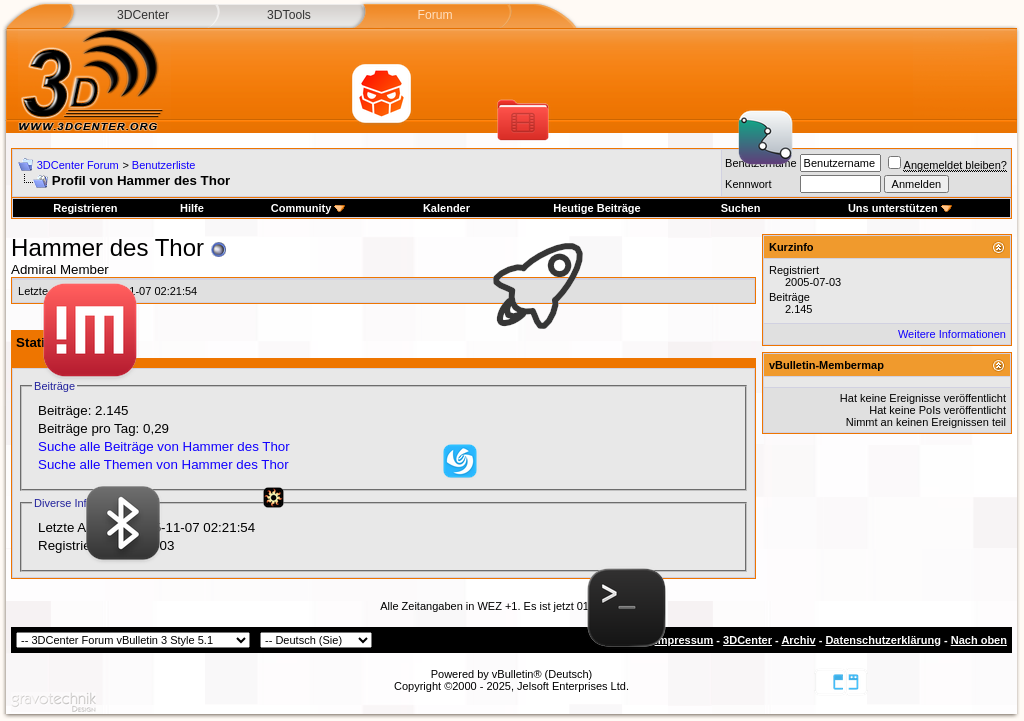 Image resolution: width=1024 pixels, height=721 pixels. What do you see at coordinates (123, 523) in the screenshot?
I see `bluetooth is currently disabled or inactive` at bounding box center [123, 523].